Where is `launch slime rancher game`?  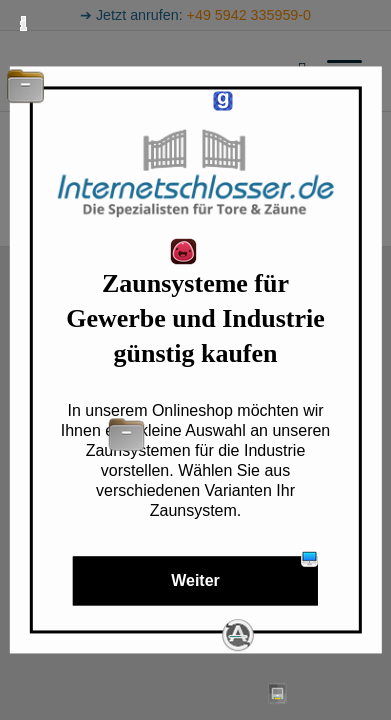
launch slime rancher game is located at coordinates (183, 251).